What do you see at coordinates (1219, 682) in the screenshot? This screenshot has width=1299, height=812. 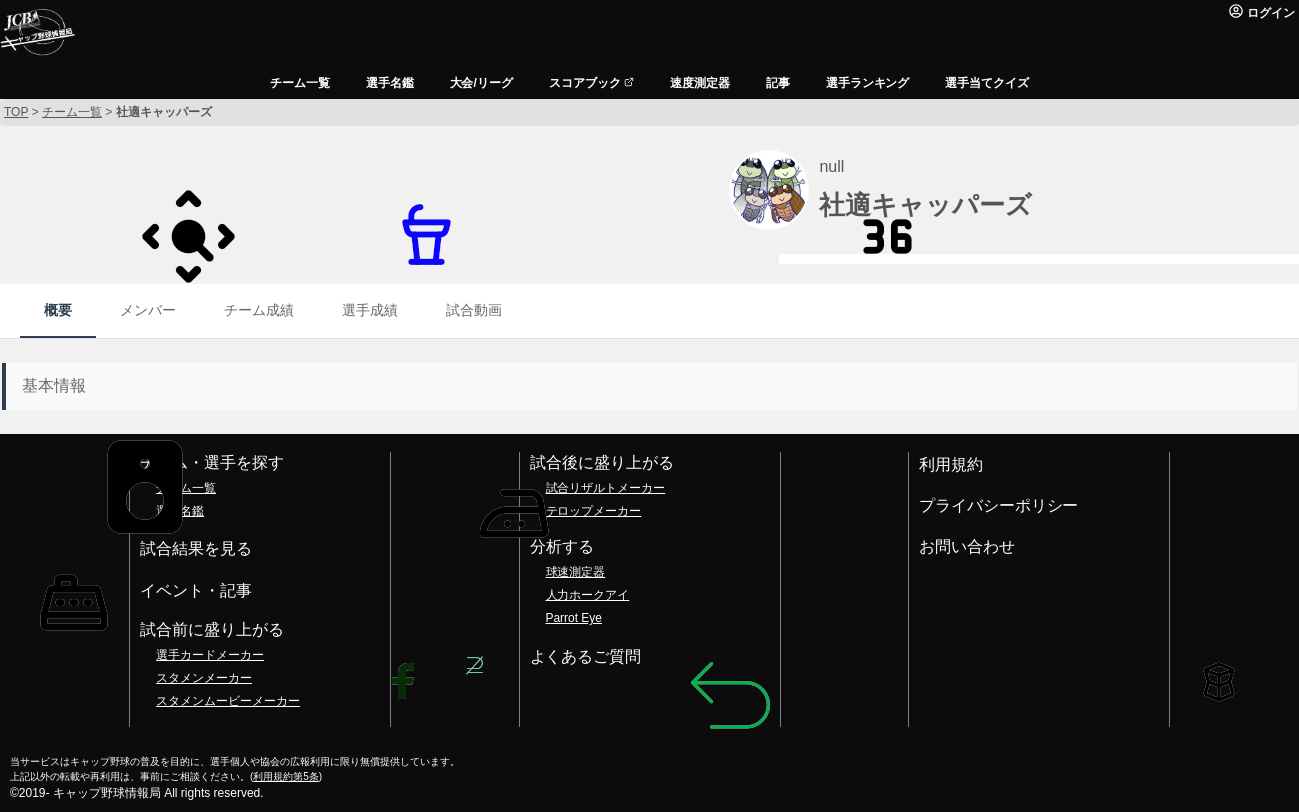 I see `view 3D object or model` at bounding box center [1219, 682].